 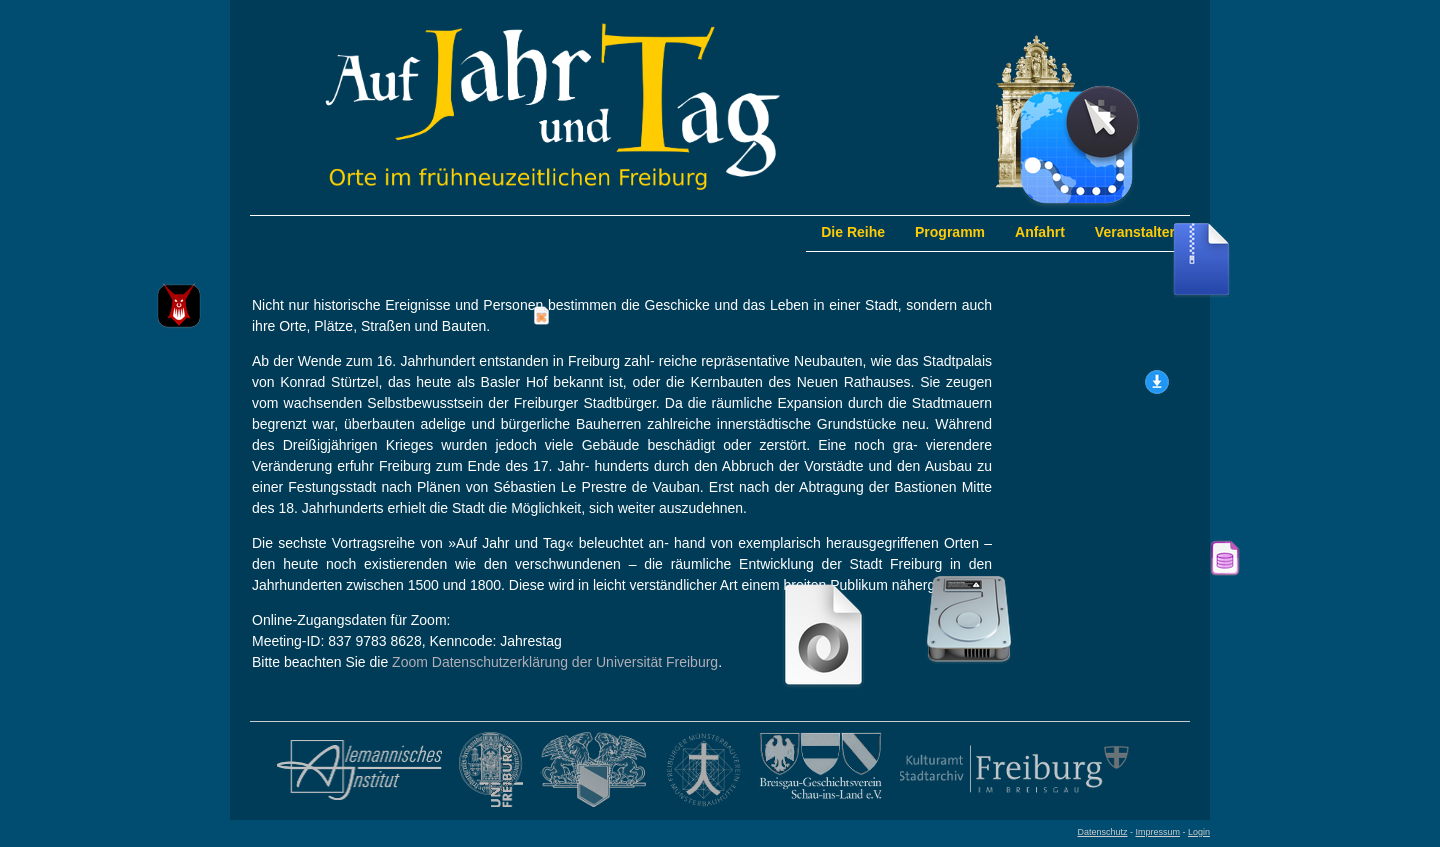 What do you see at coordinates (541, 315) in the screenshot?
I see `a patch or diff file for code changes` at bounding box center [541, 315].